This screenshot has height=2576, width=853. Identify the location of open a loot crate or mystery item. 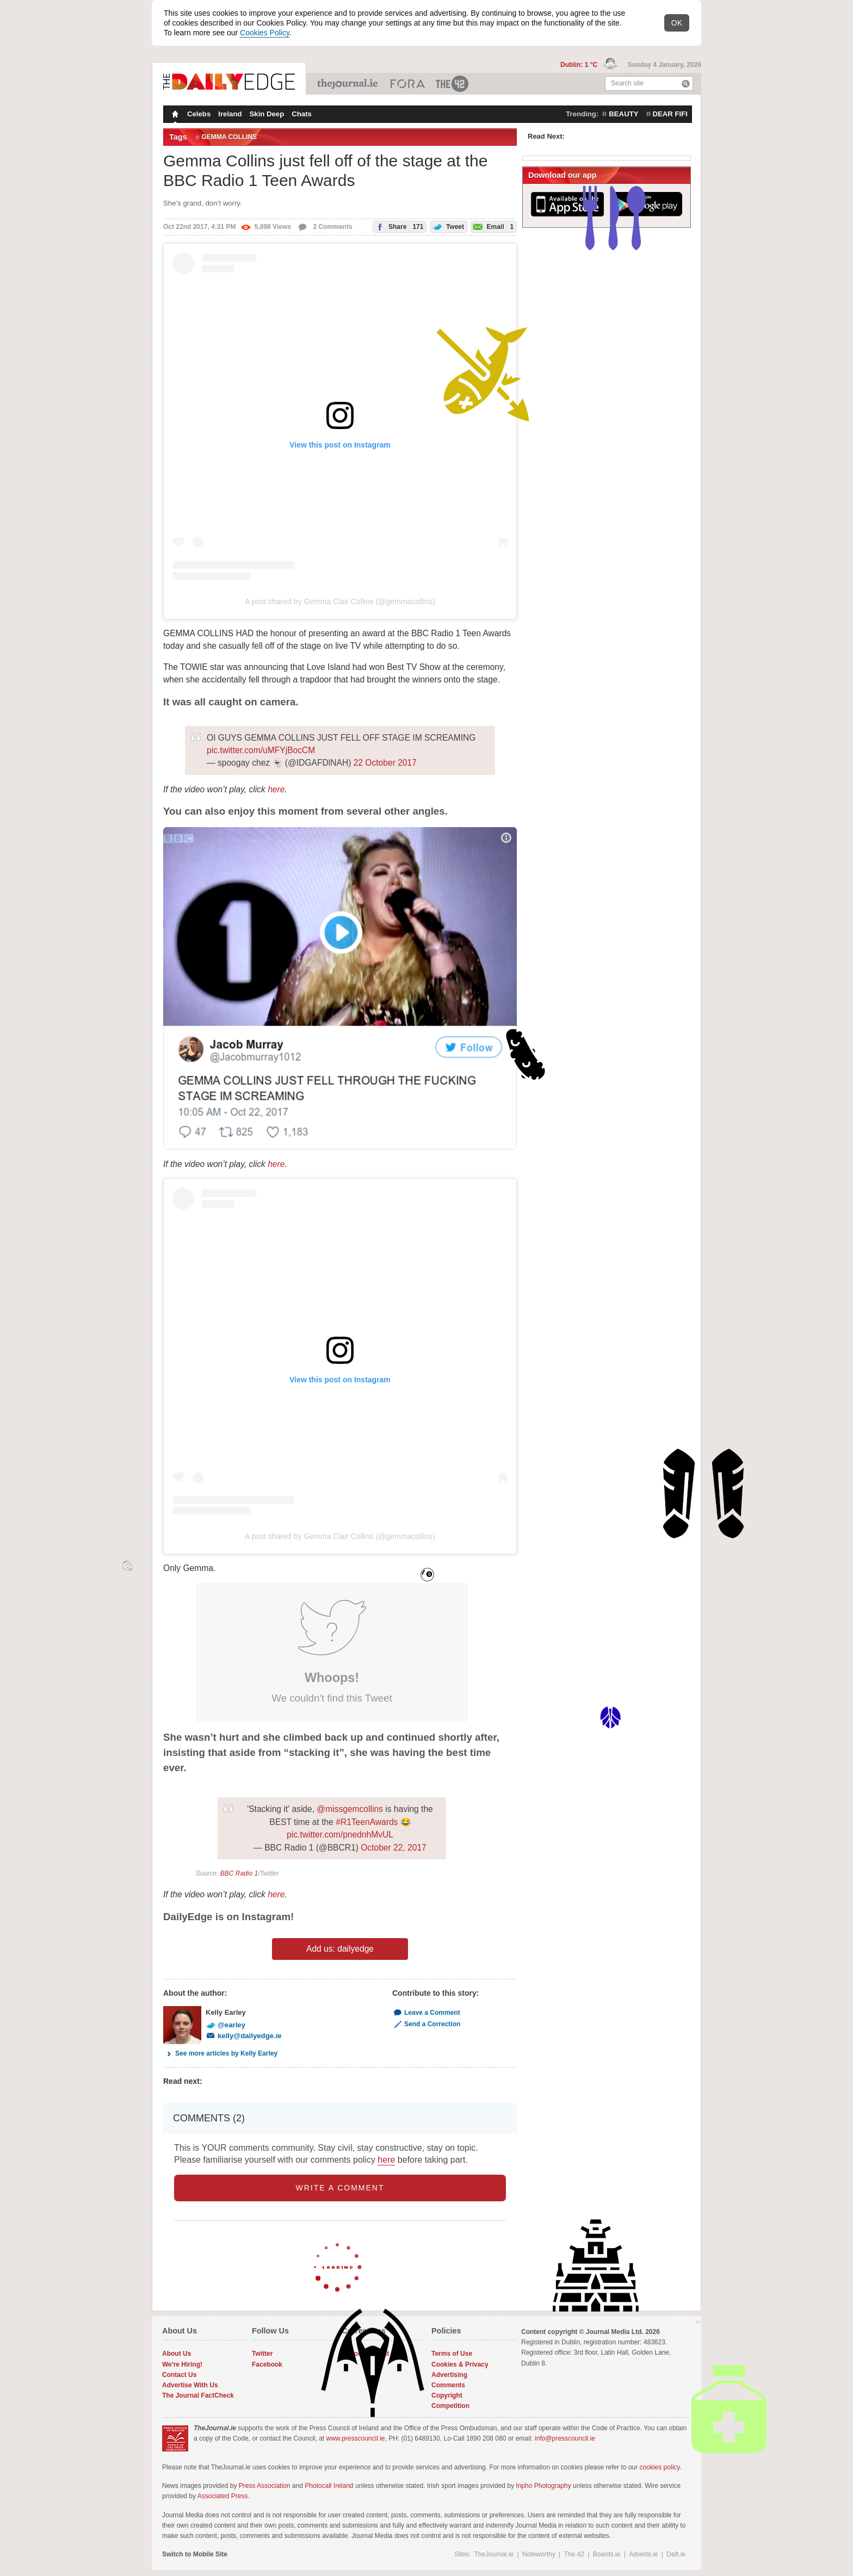
(610, 1717).